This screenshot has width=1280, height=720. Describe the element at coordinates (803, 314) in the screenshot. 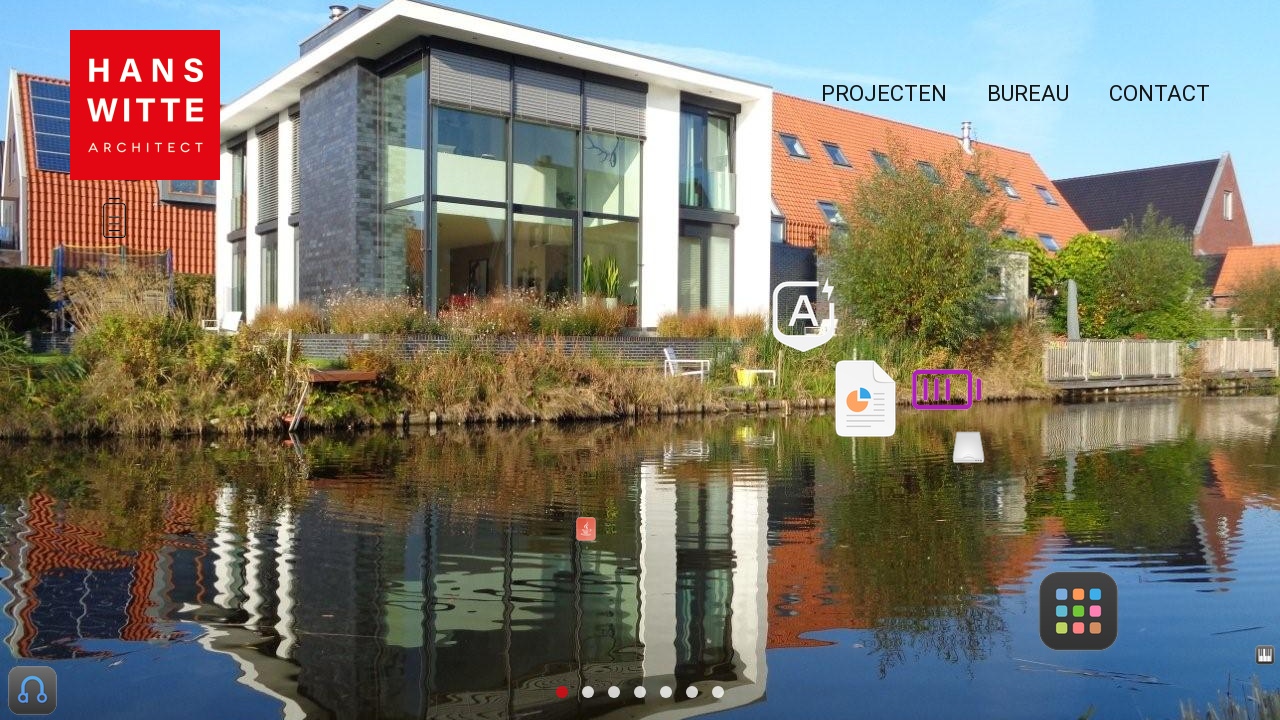

I see `keyboard battery status indicator` at that location.